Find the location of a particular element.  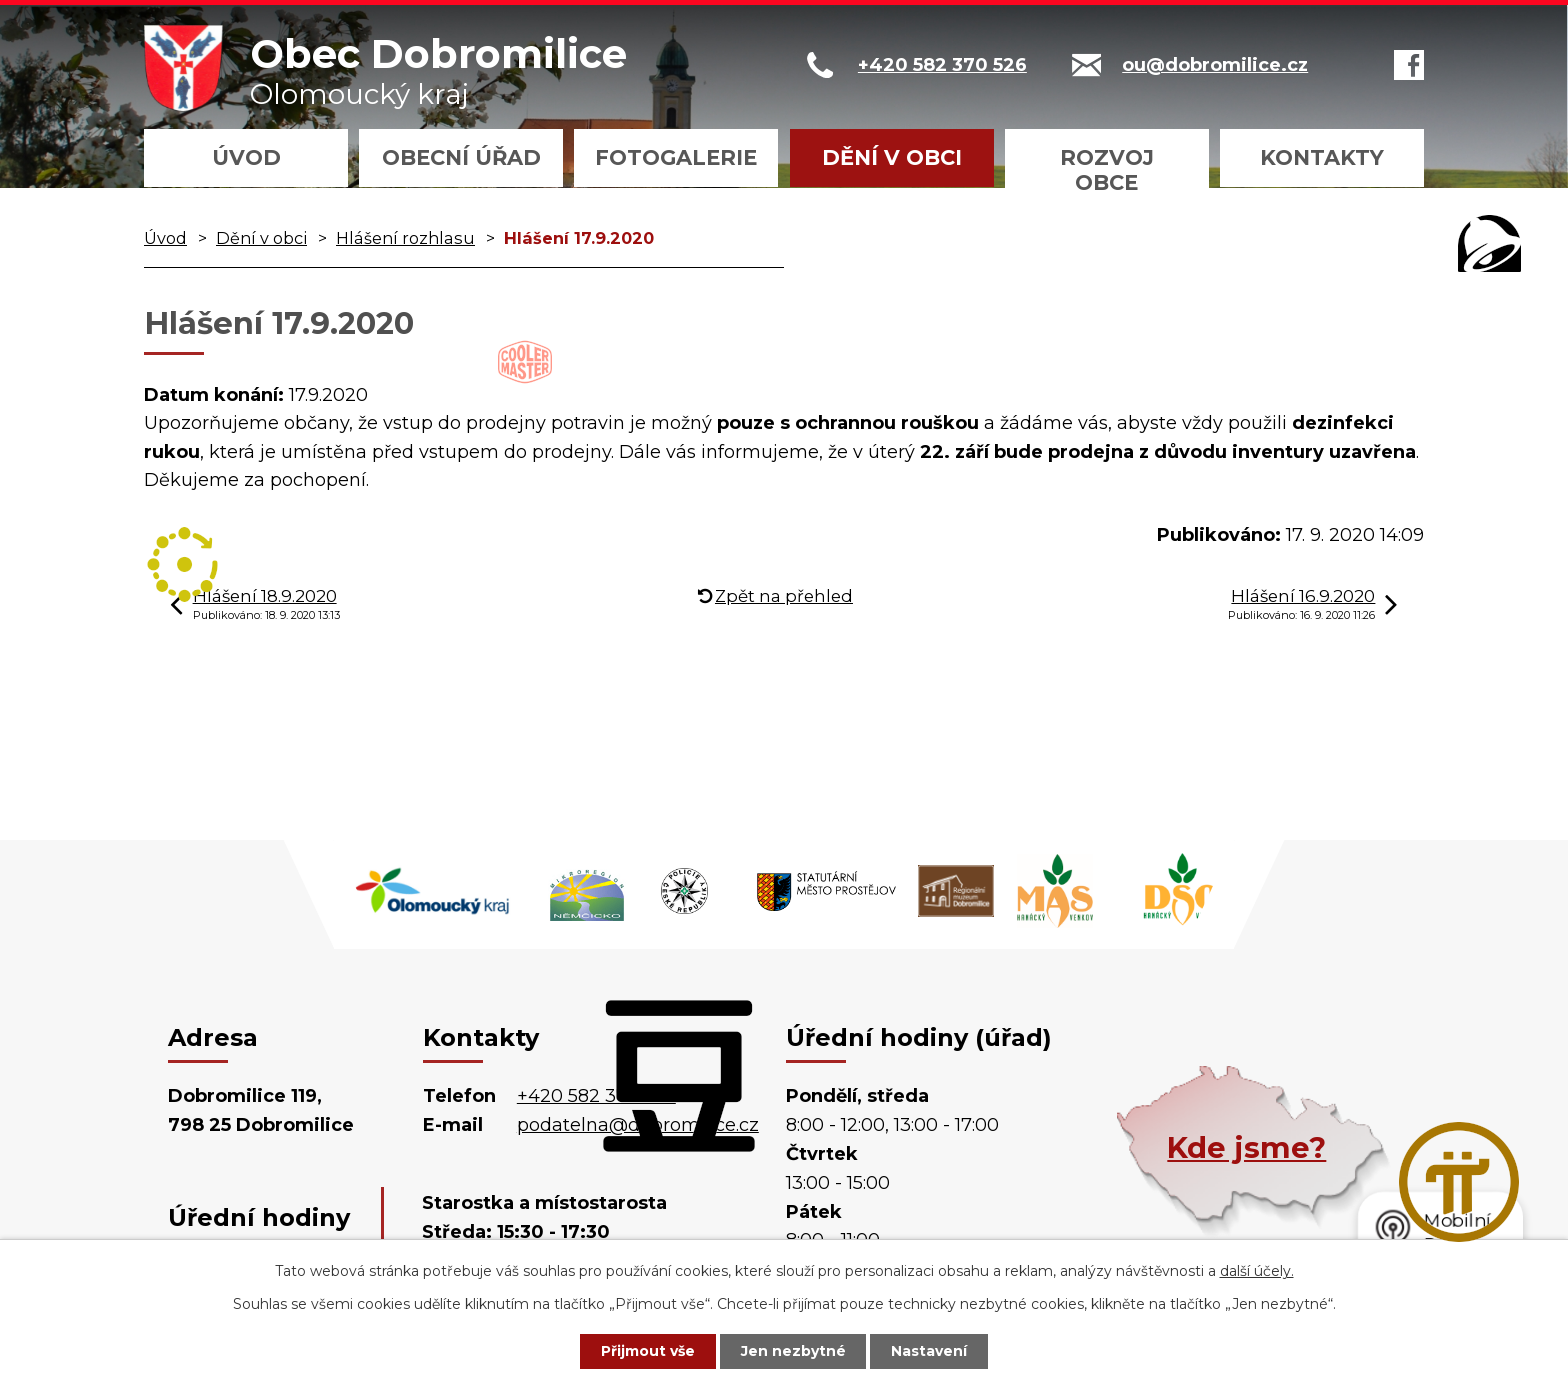

open the Taco Bell app is located at coordinates (1489, 243).